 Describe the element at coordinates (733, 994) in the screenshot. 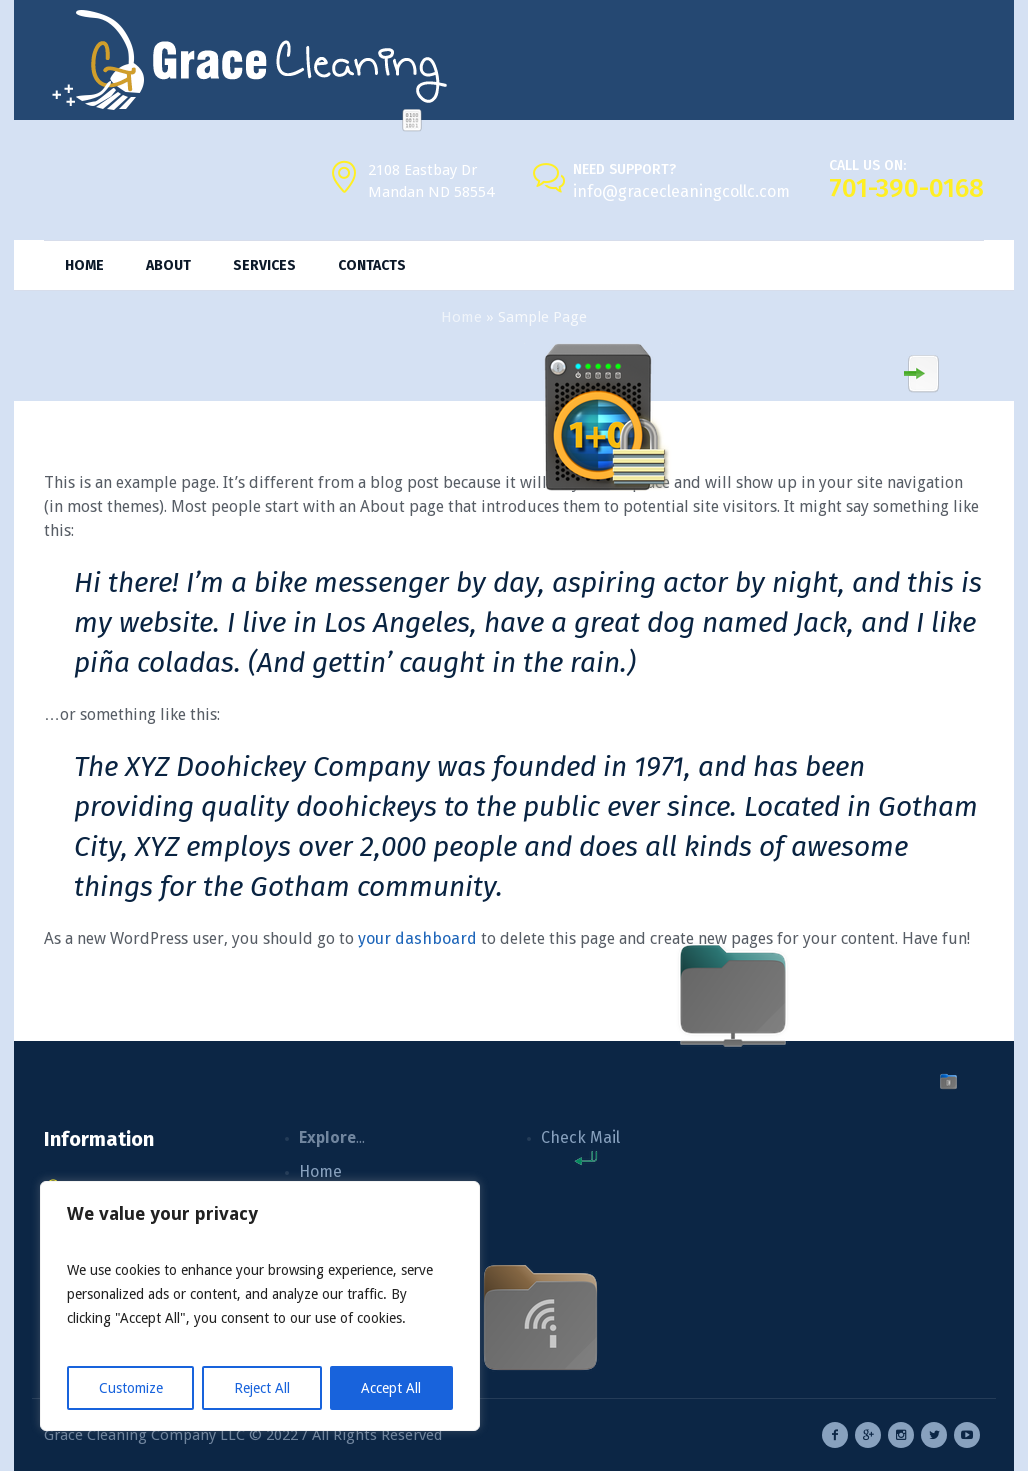

I see `access files stored on a remote server` at that location.